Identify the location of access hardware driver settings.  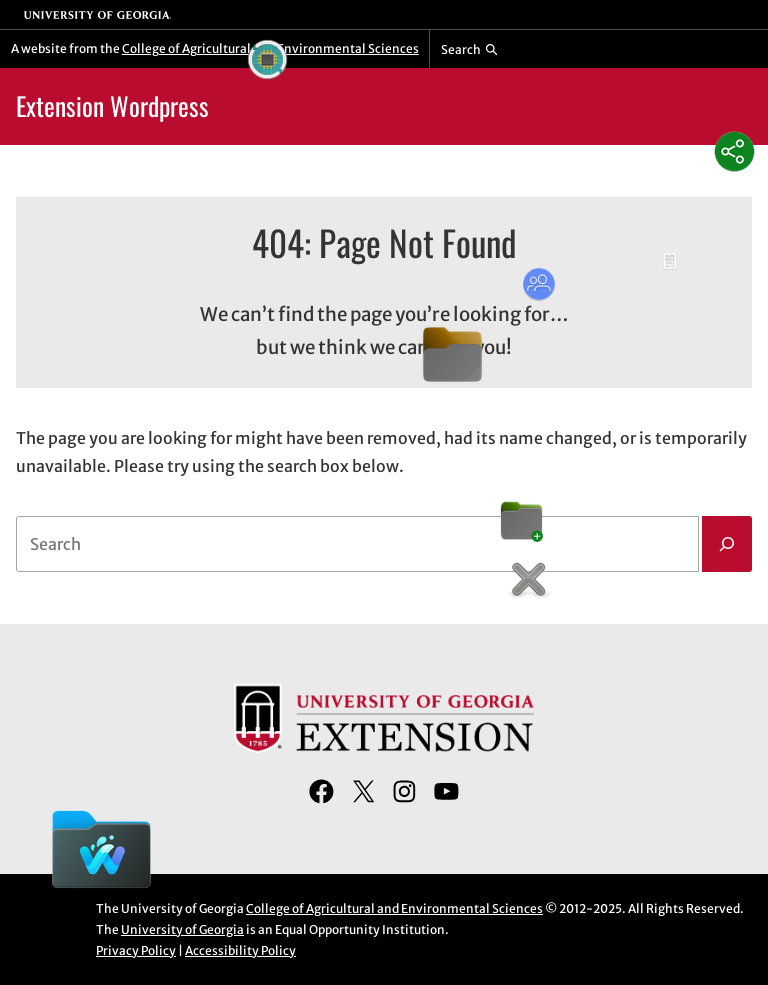
(267, 59).